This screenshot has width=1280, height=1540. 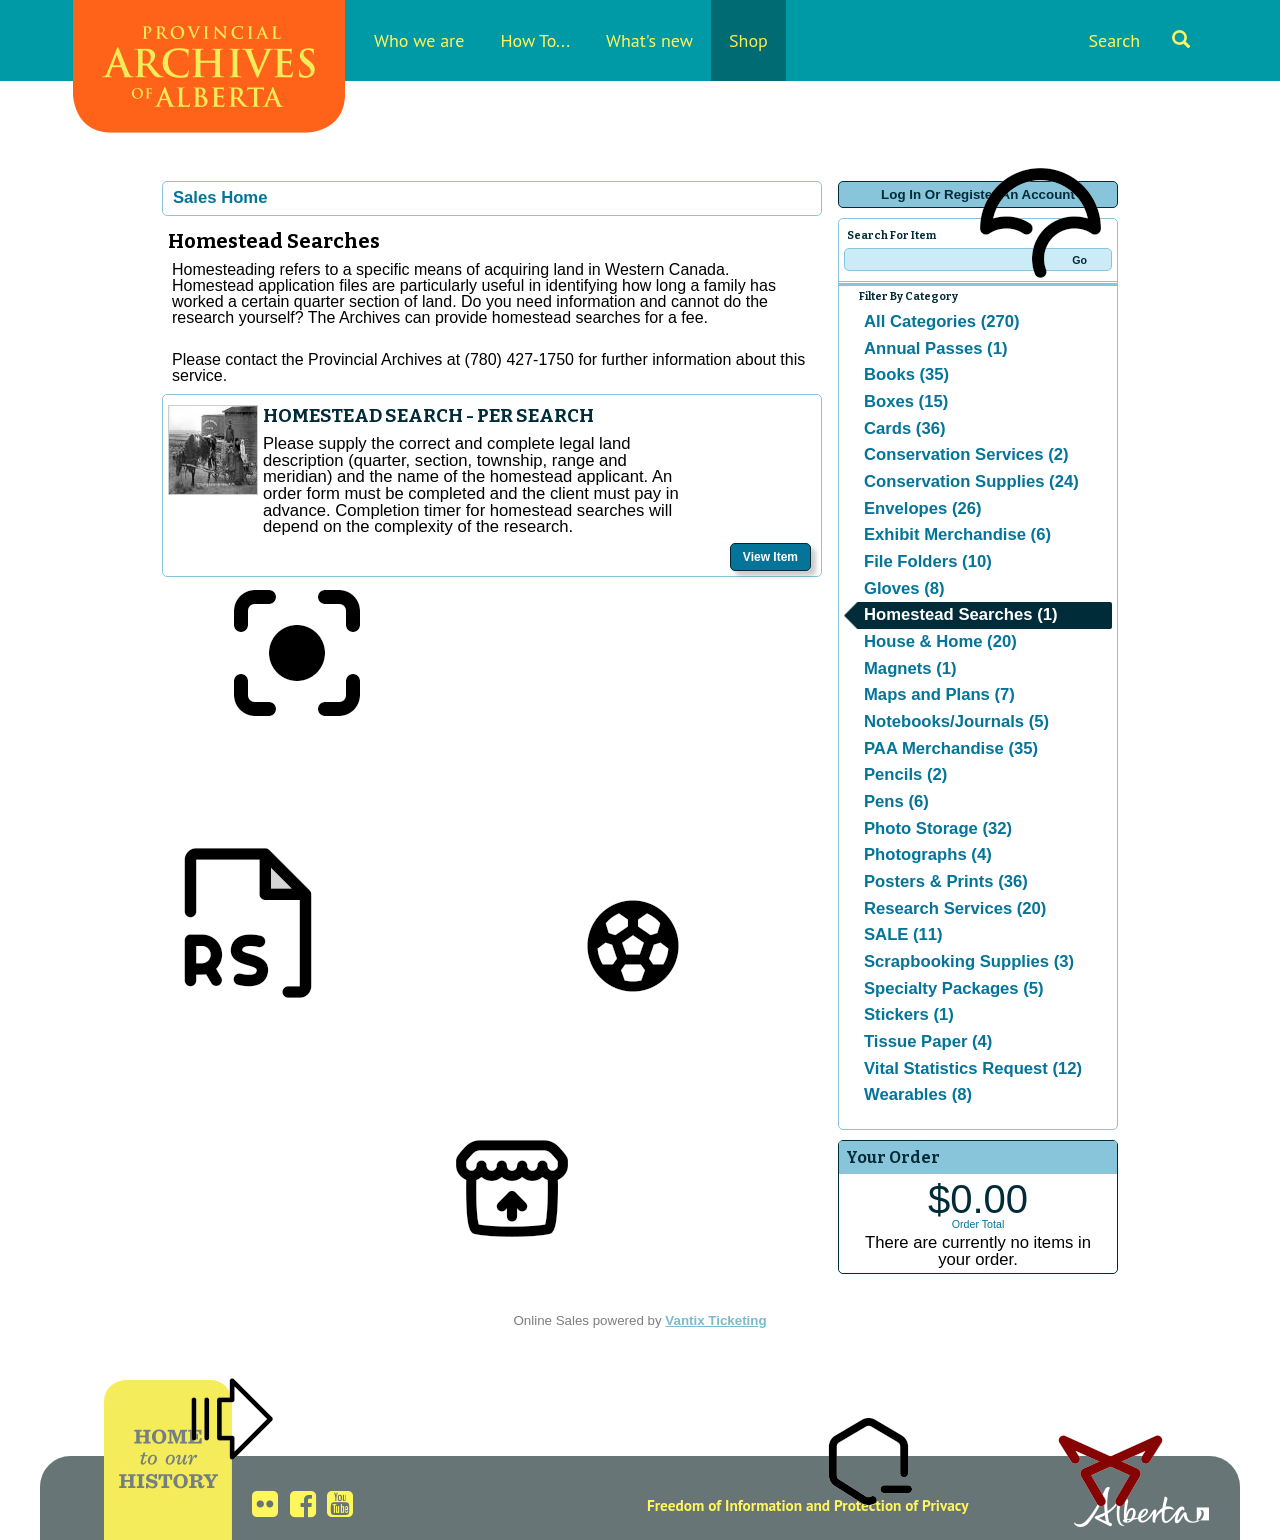 What do you see at coordinates (1110, 1468) in the screenshot?
I see `cupra brand logo` at bounding box center [1110, 1468].